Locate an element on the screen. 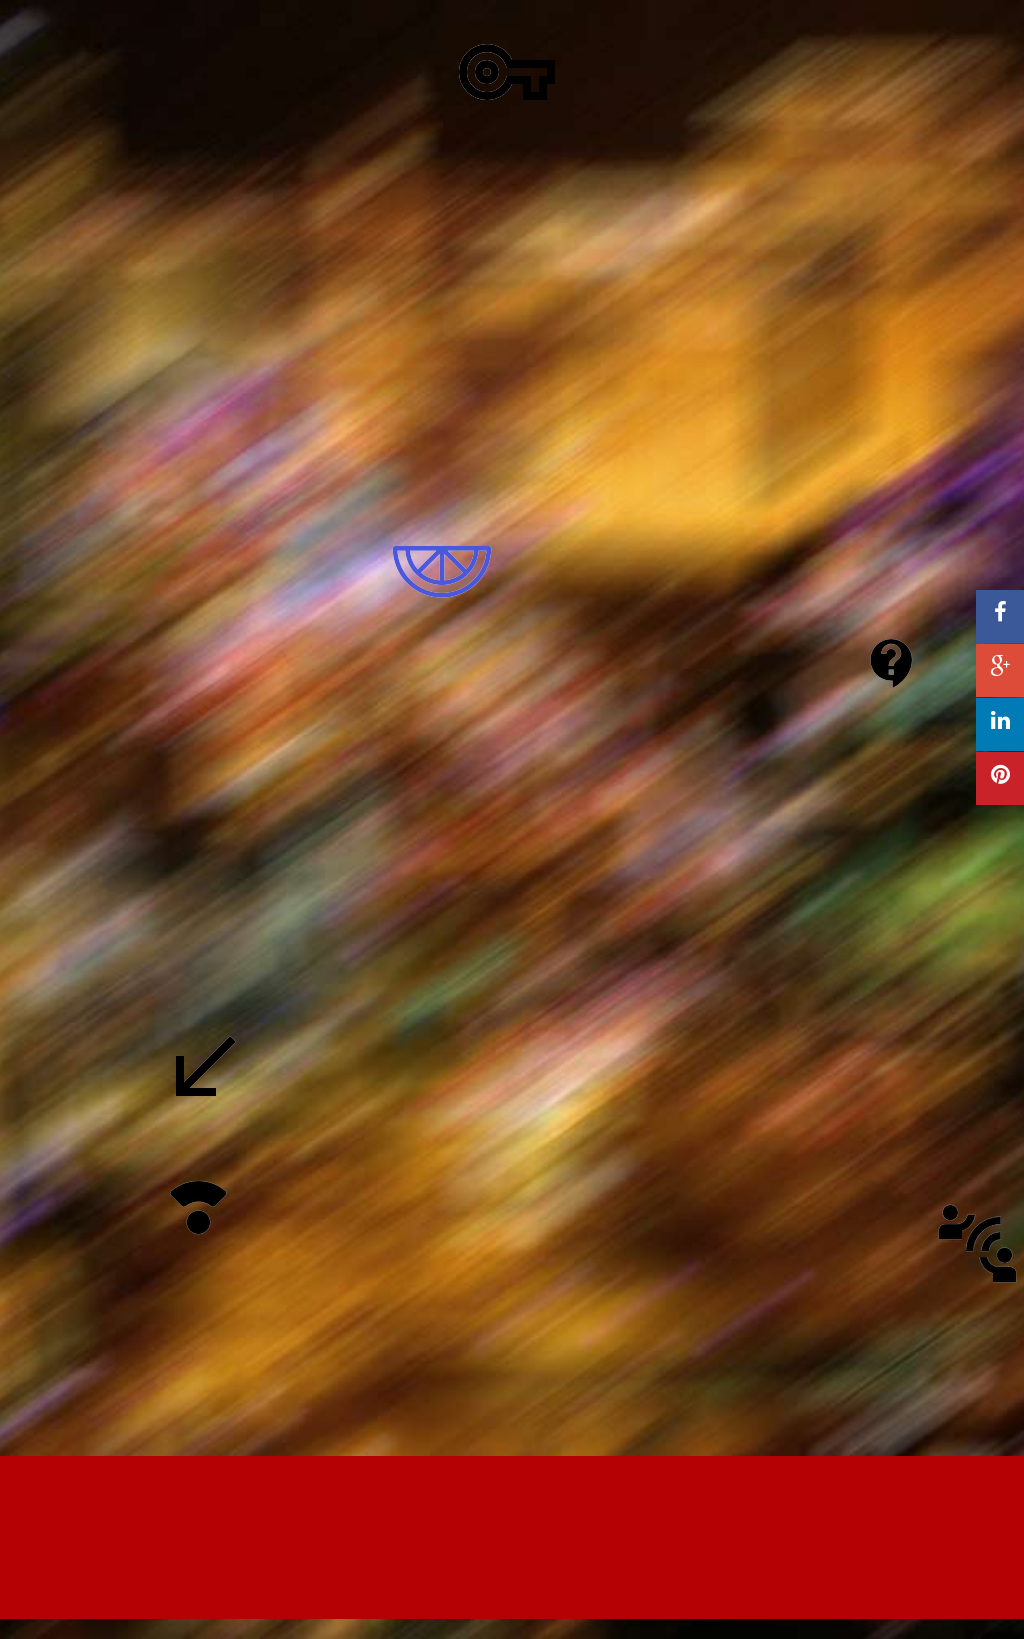 The height and width of the screenshot is (1639, 1024). access vpn or secure connection settings is located at coordinates (507, 72).